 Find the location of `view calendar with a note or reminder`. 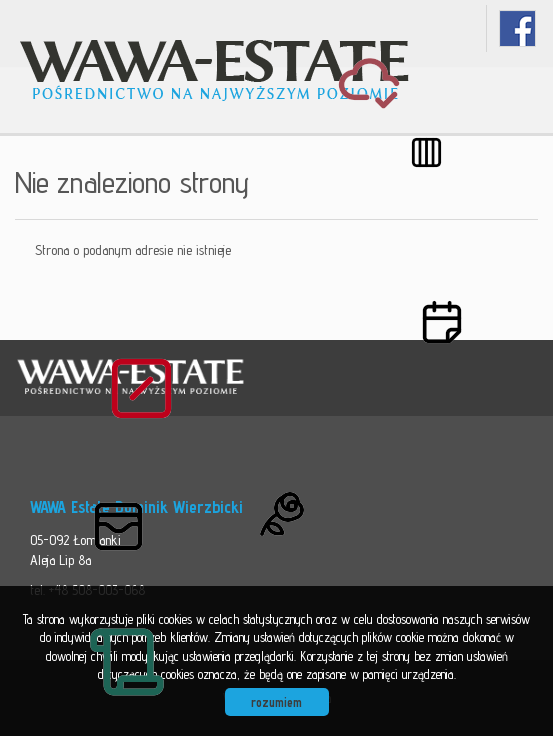

view calendar with a note or reminder is located at coordinates (442, 322).